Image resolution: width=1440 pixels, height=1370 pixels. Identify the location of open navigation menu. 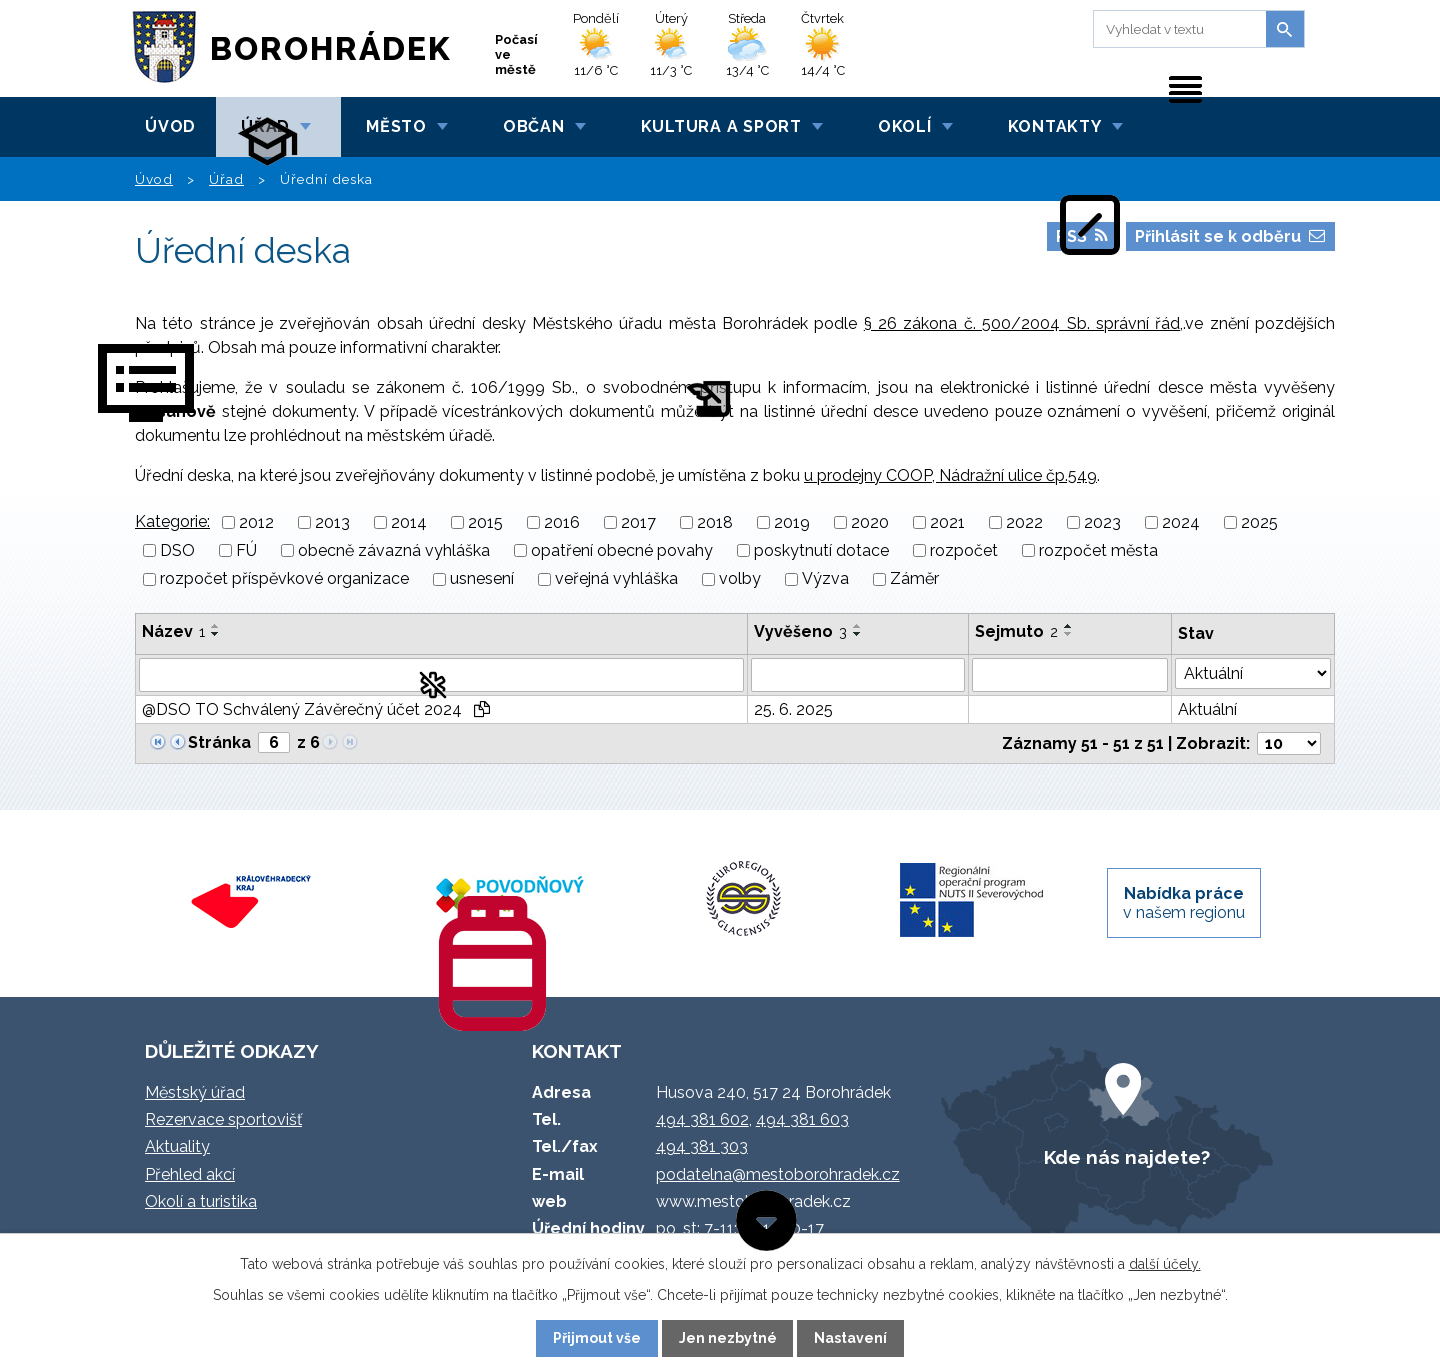
(1185, 89).